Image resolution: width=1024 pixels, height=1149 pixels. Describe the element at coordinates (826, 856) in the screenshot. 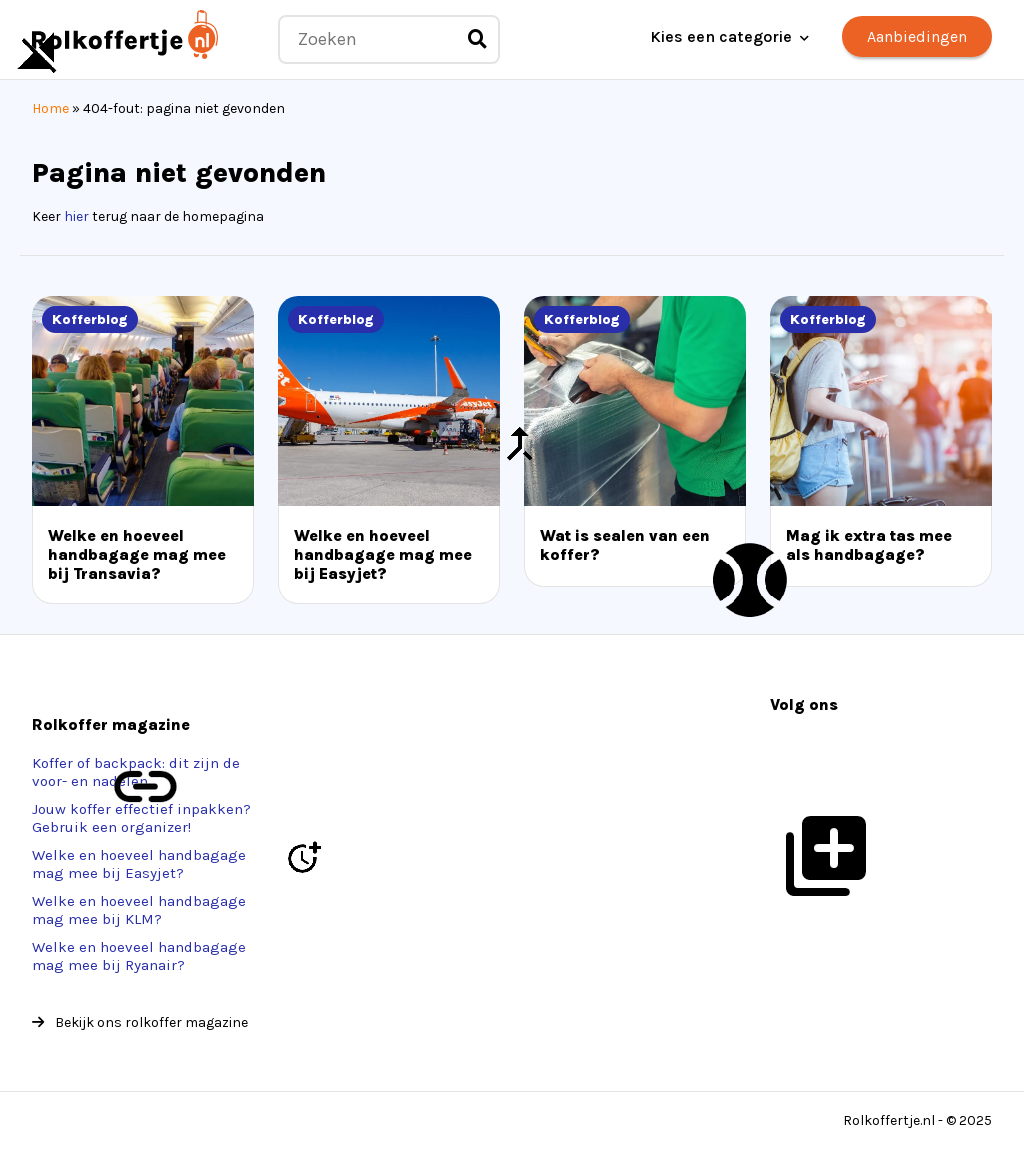

I see `add to queue` at that location.